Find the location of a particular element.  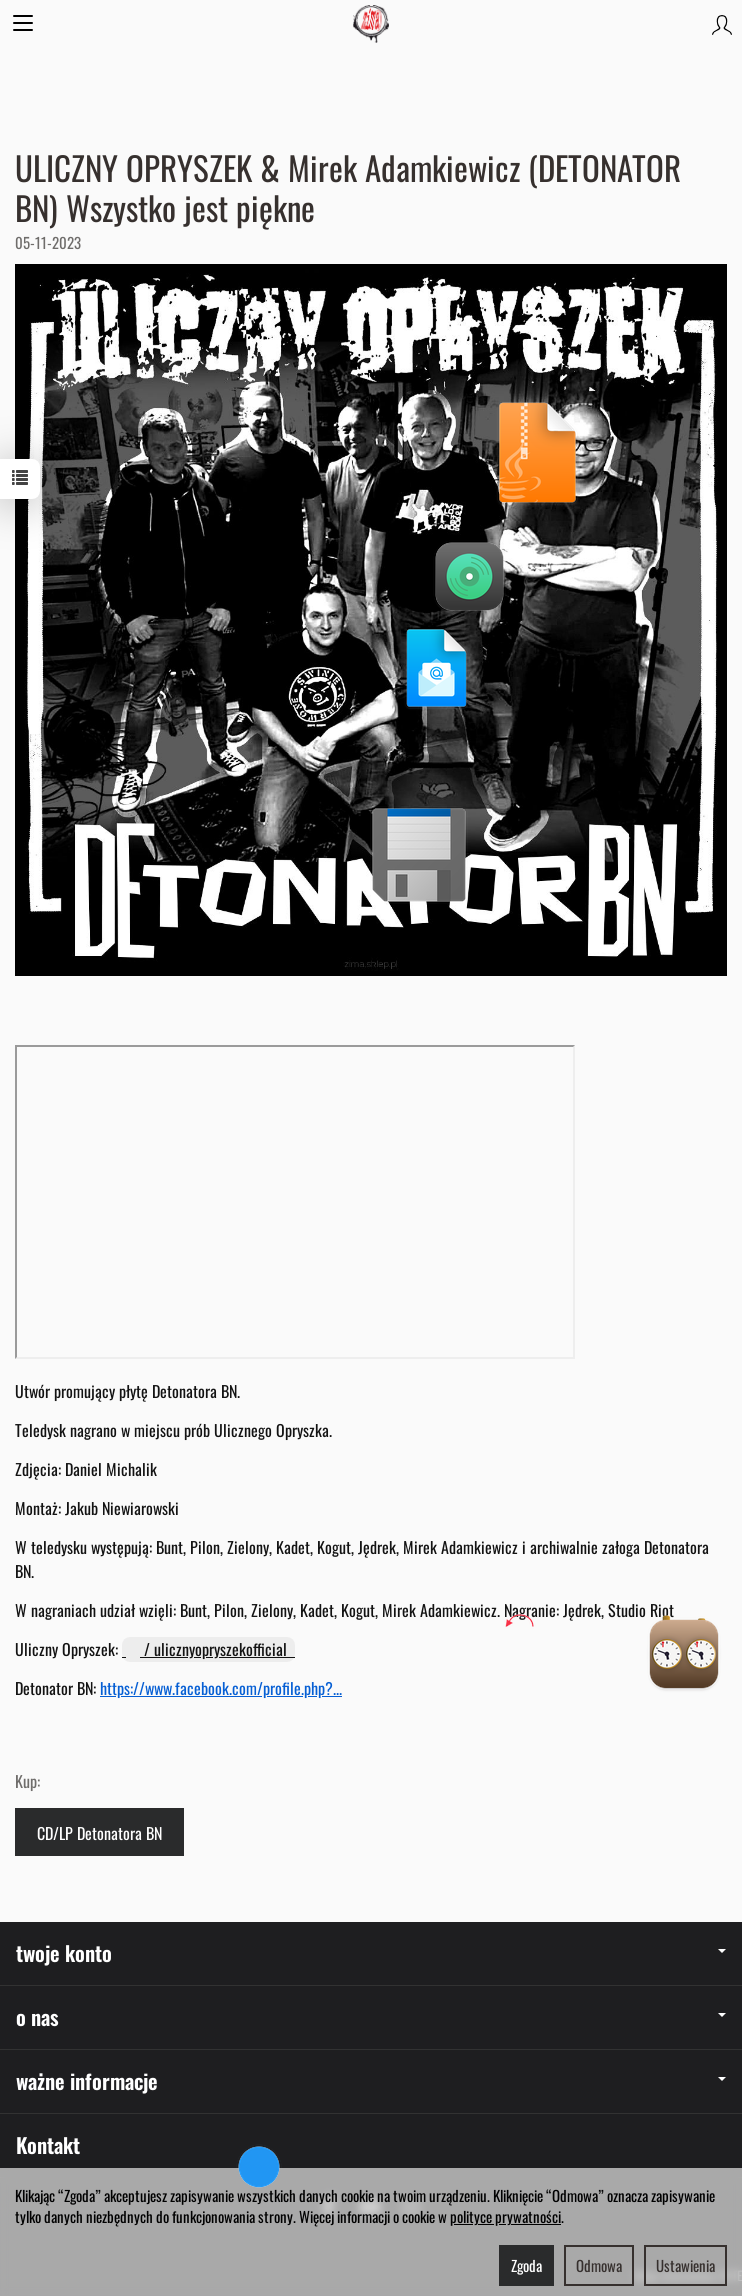

open g4music app is located at coordinates (469, 576).